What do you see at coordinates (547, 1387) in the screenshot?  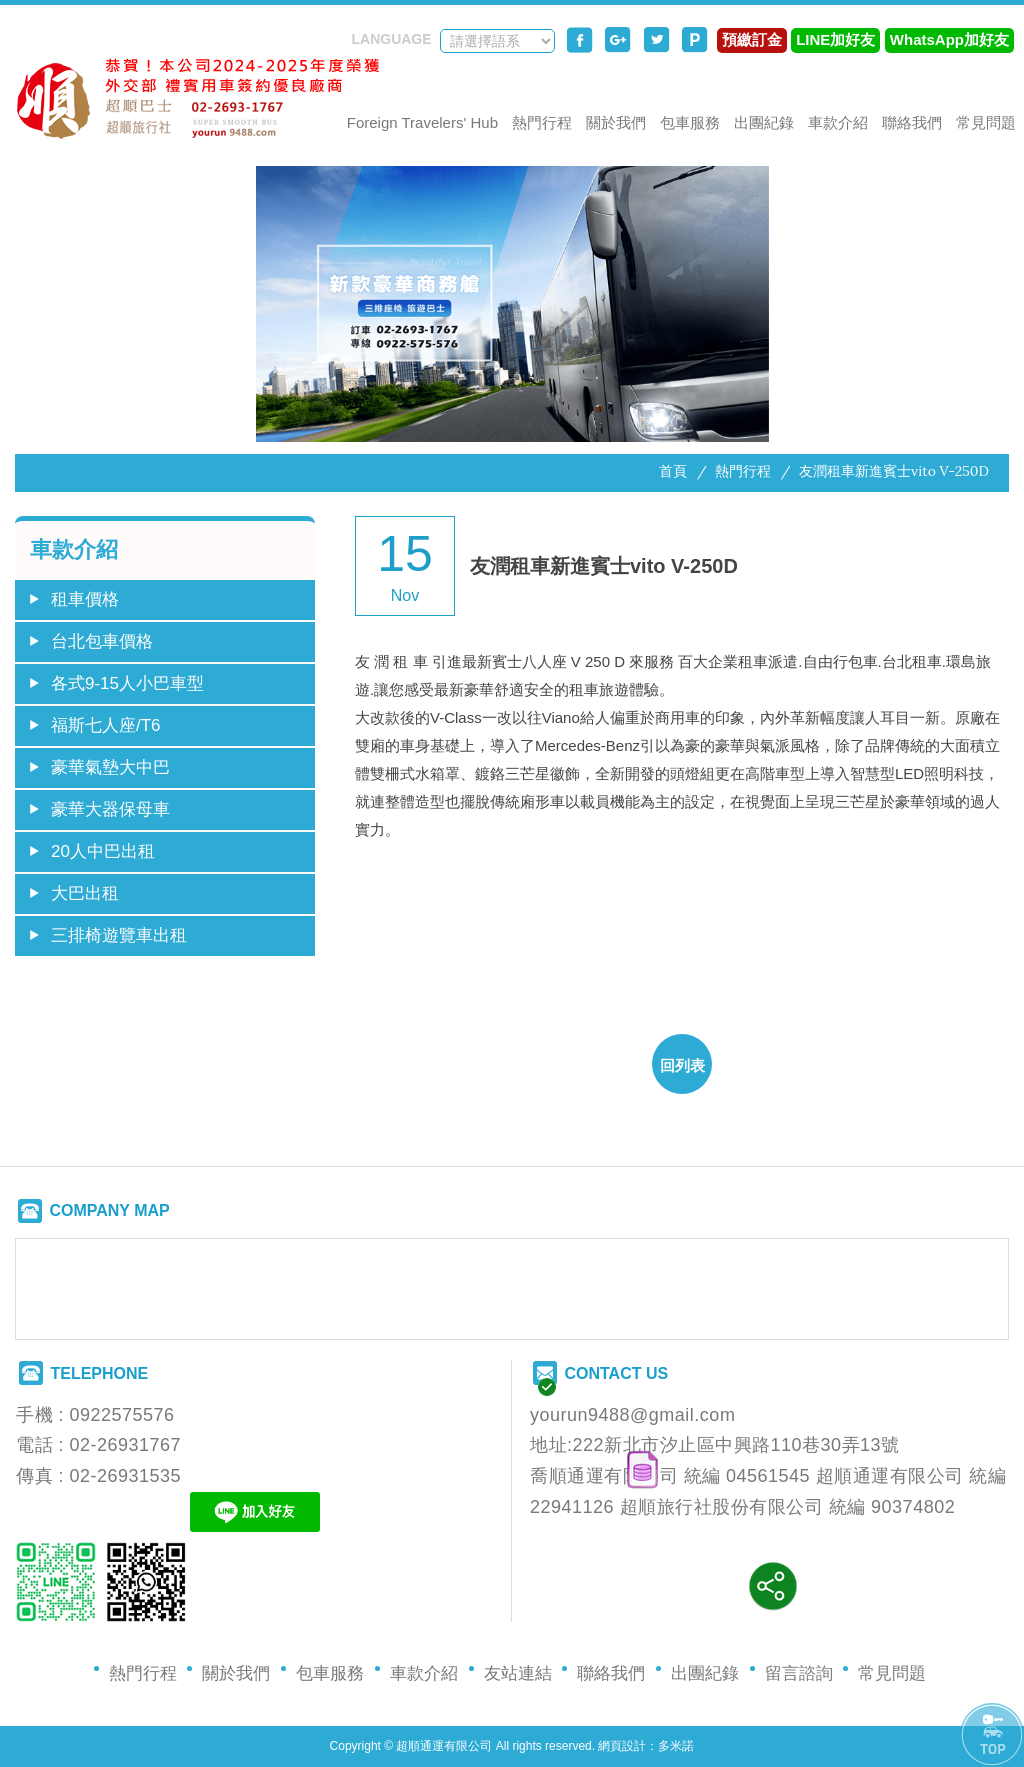 I see `confirm or accept an action` at bounding box center [547, 1387].